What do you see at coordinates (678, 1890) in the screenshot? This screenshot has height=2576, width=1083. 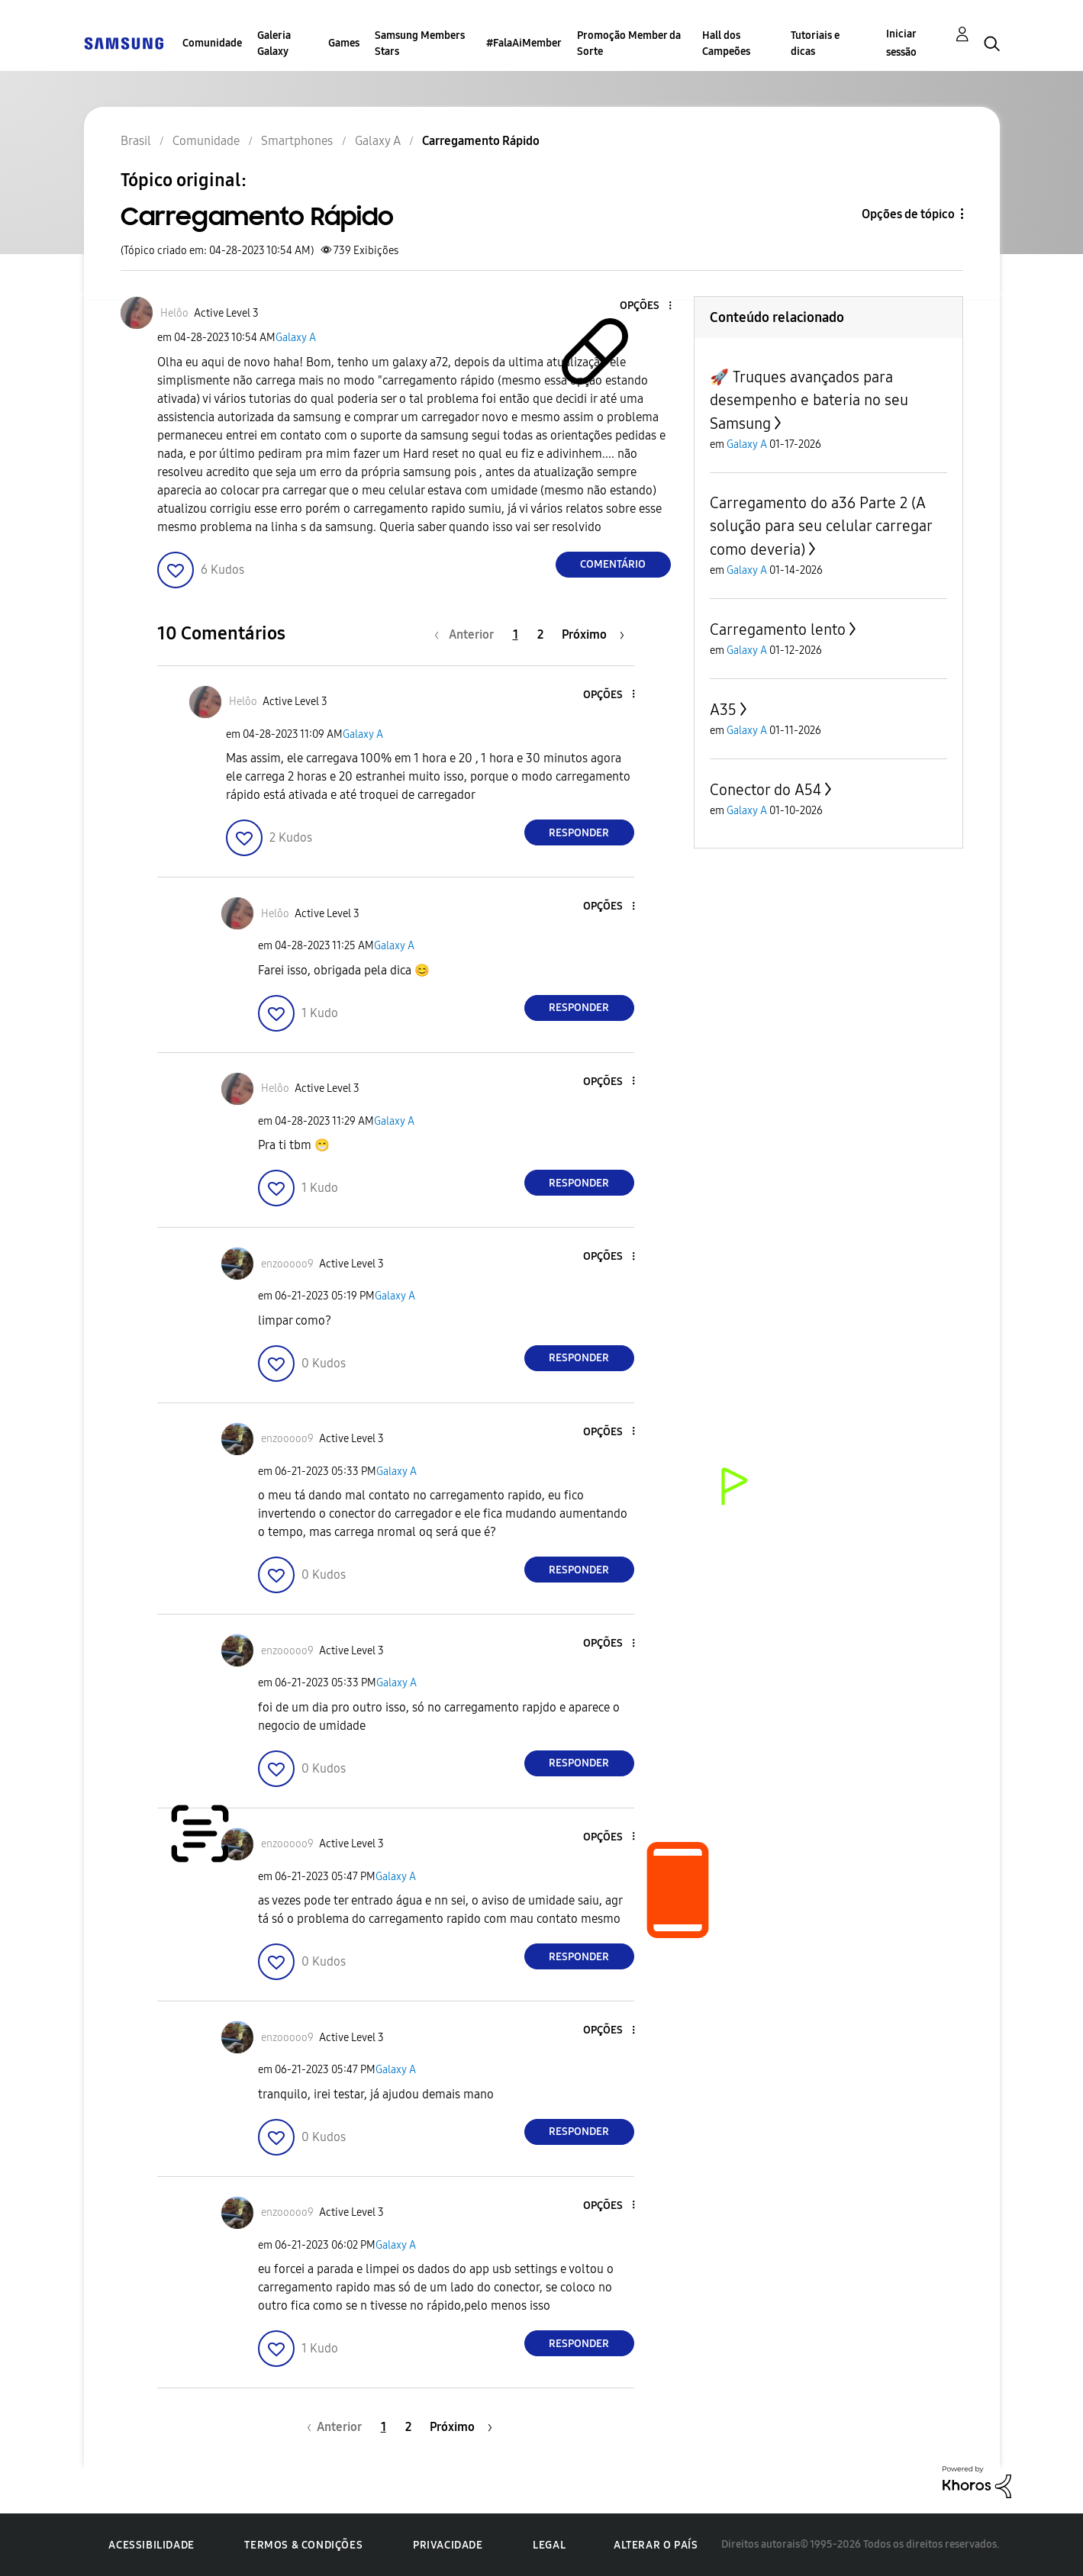 I see `view mobile device settings` at bounding box center [678, 1890].